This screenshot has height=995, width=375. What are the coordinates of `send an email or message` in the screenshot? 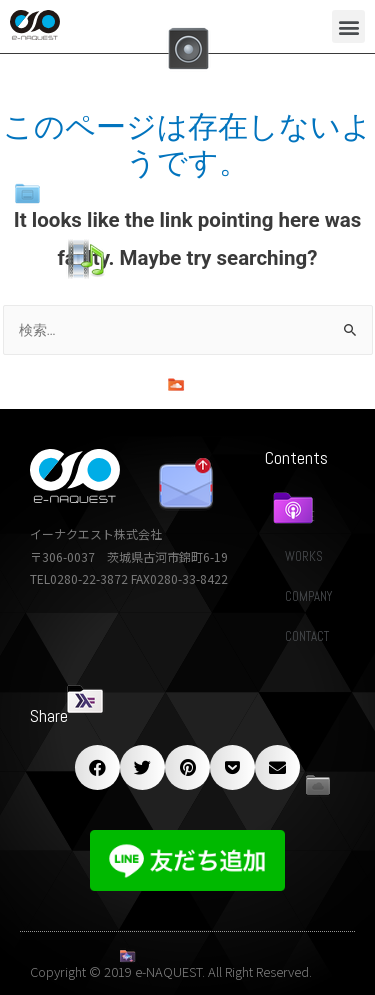 It's located at (186, 486).